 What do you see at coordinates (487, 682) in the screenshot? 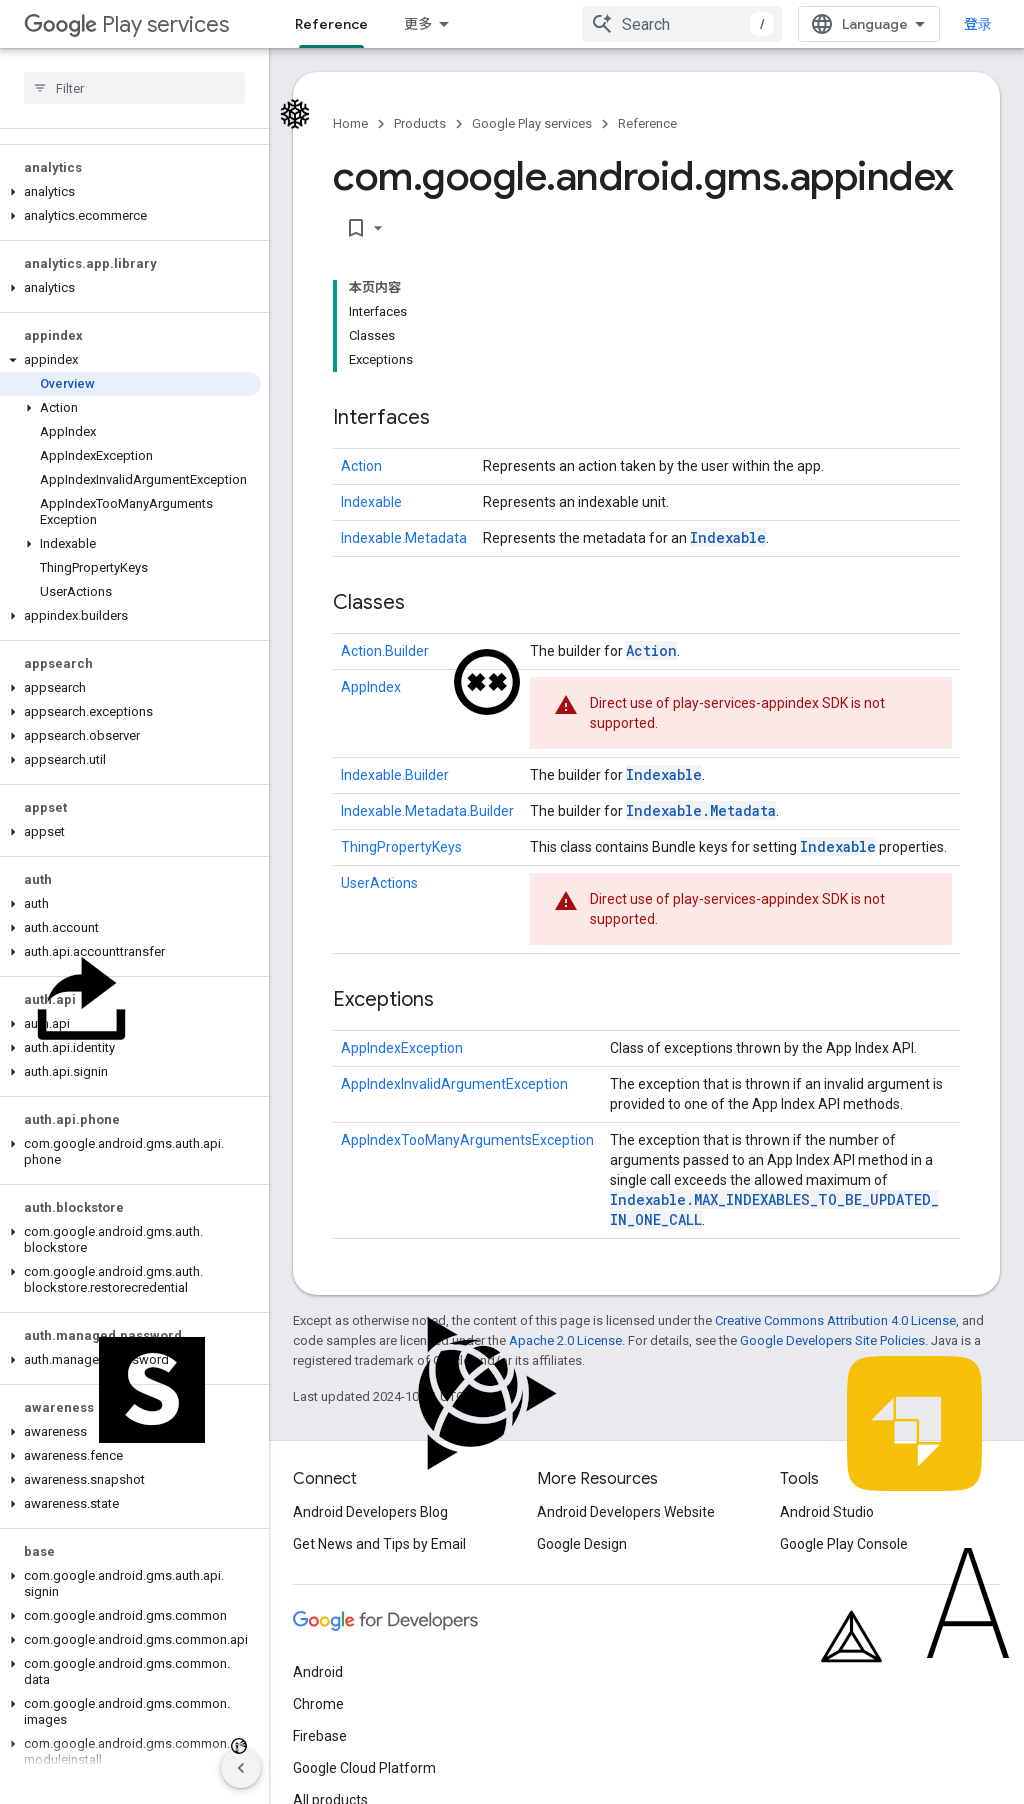
I see `facepunch studios logo` at bounding box center [487, 682].